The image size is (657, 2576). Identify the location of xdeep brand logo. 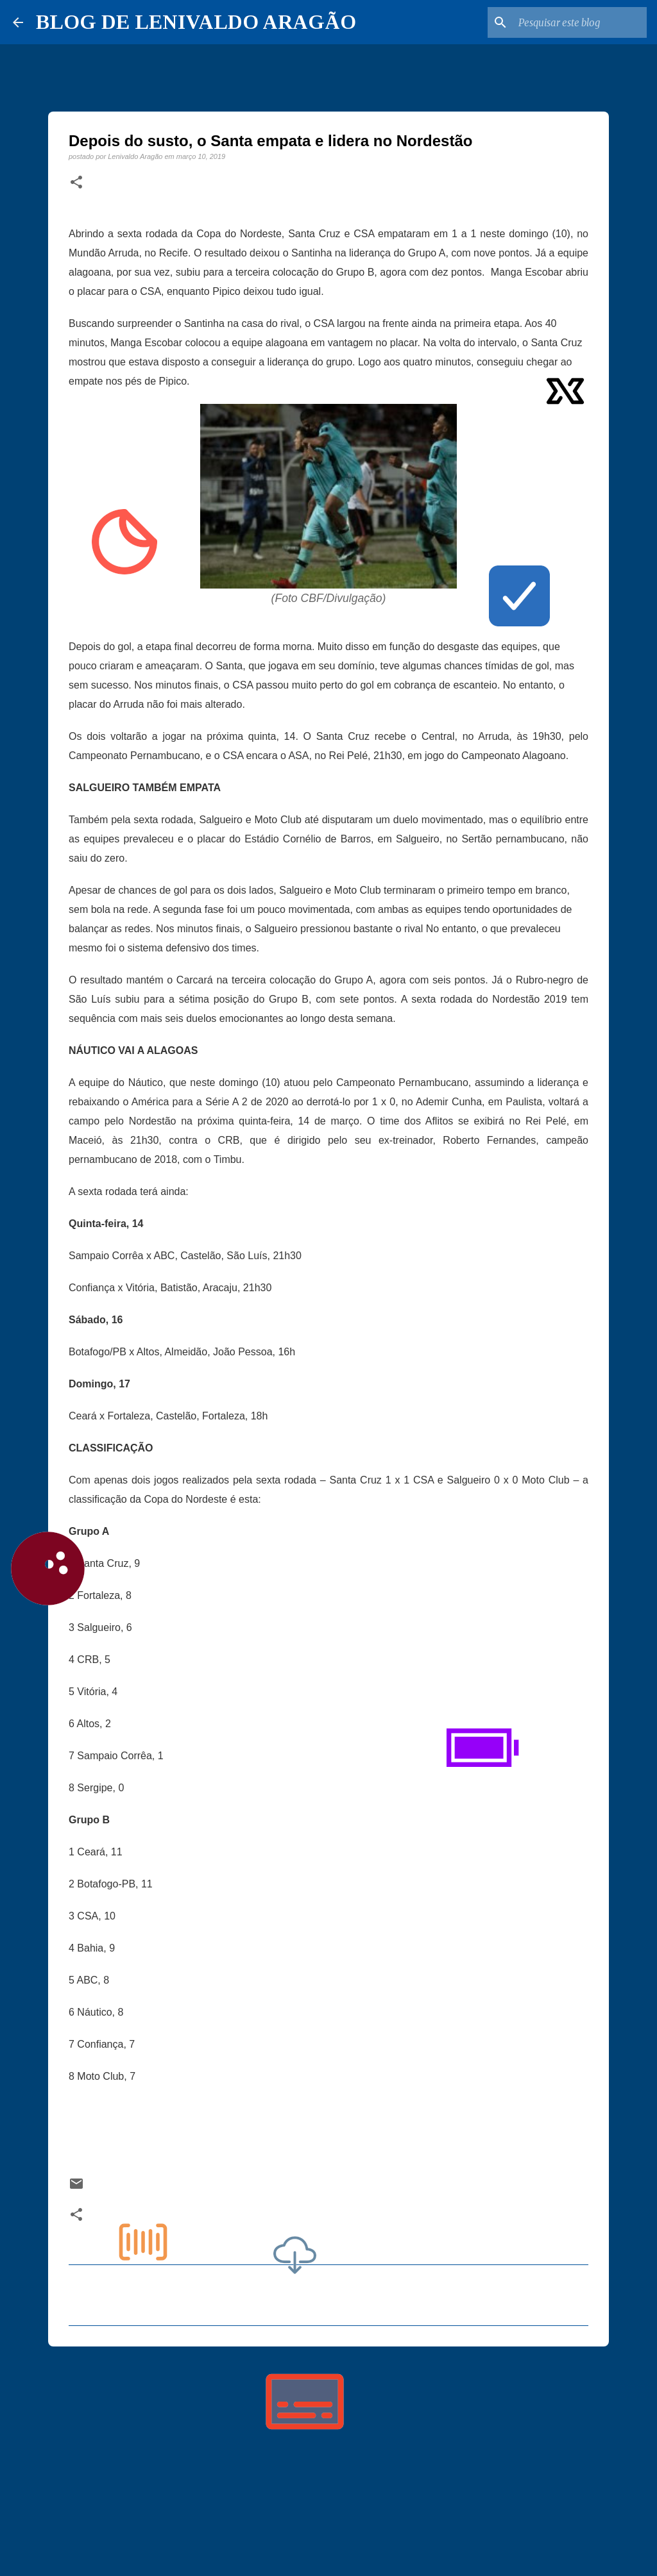
(565, 391).